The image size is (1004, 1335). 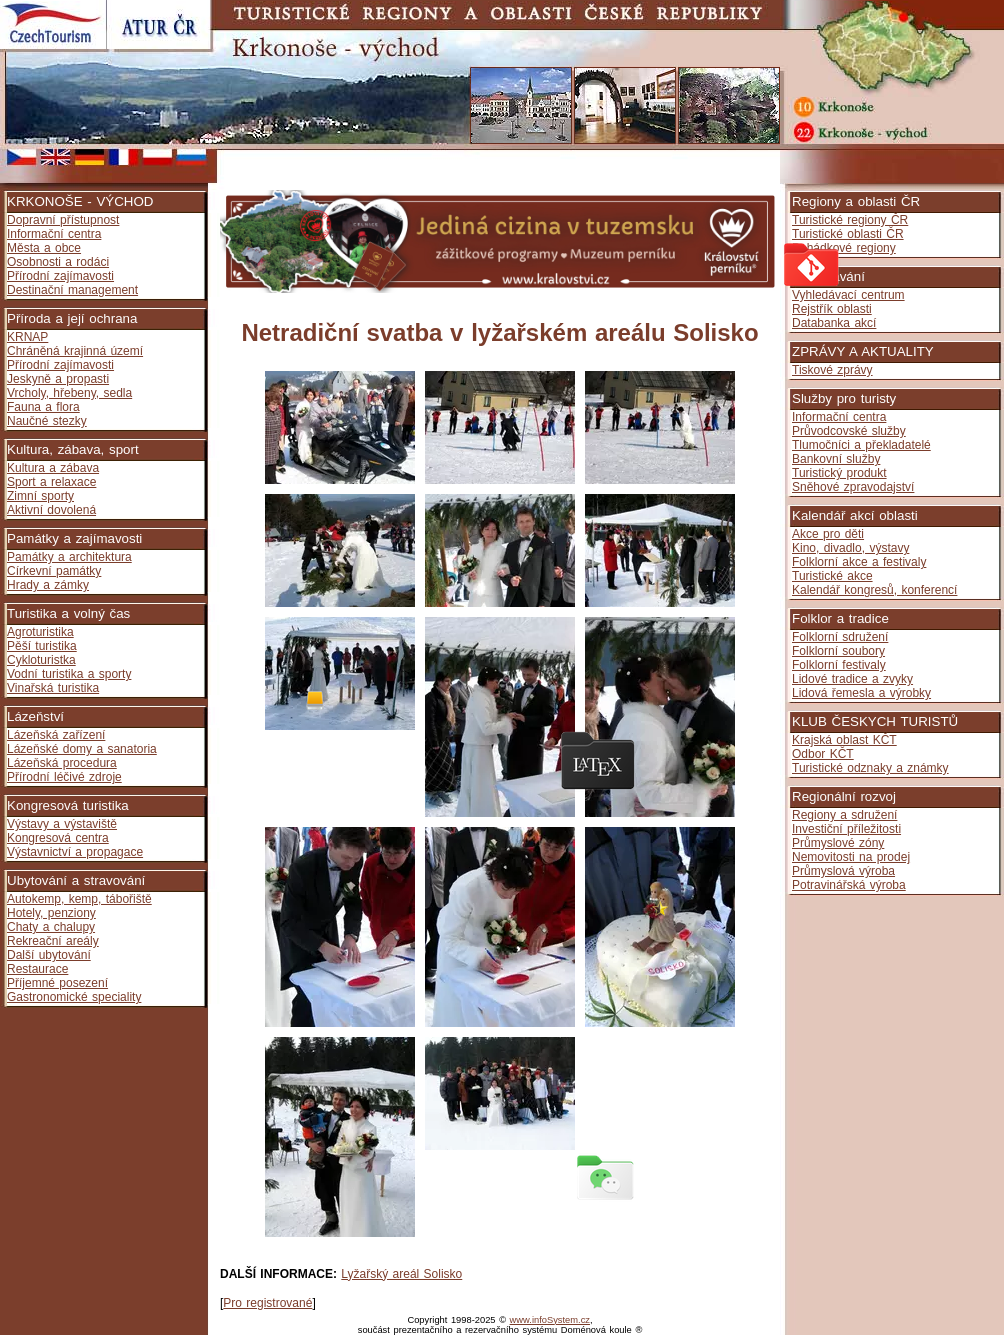 What do you see at coordinates (660, 909) in the screenshot?
I see `indicates a partial or half rating` at bounding box center [660, 909].